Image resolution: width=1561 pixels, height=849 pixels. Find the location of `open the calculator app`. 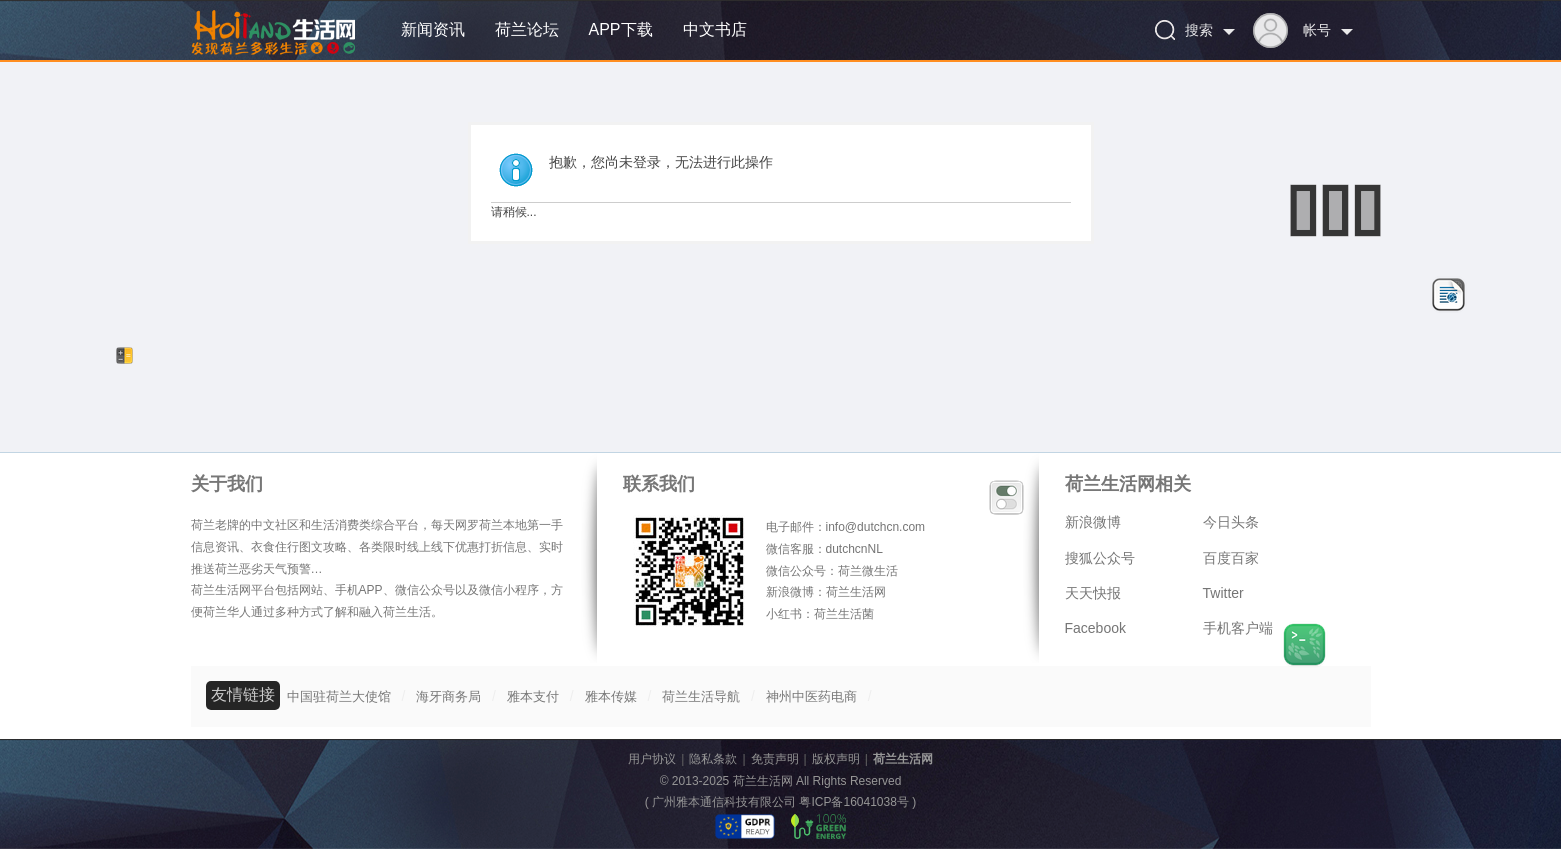

open the calculator app is located at coordinates (124, 355).